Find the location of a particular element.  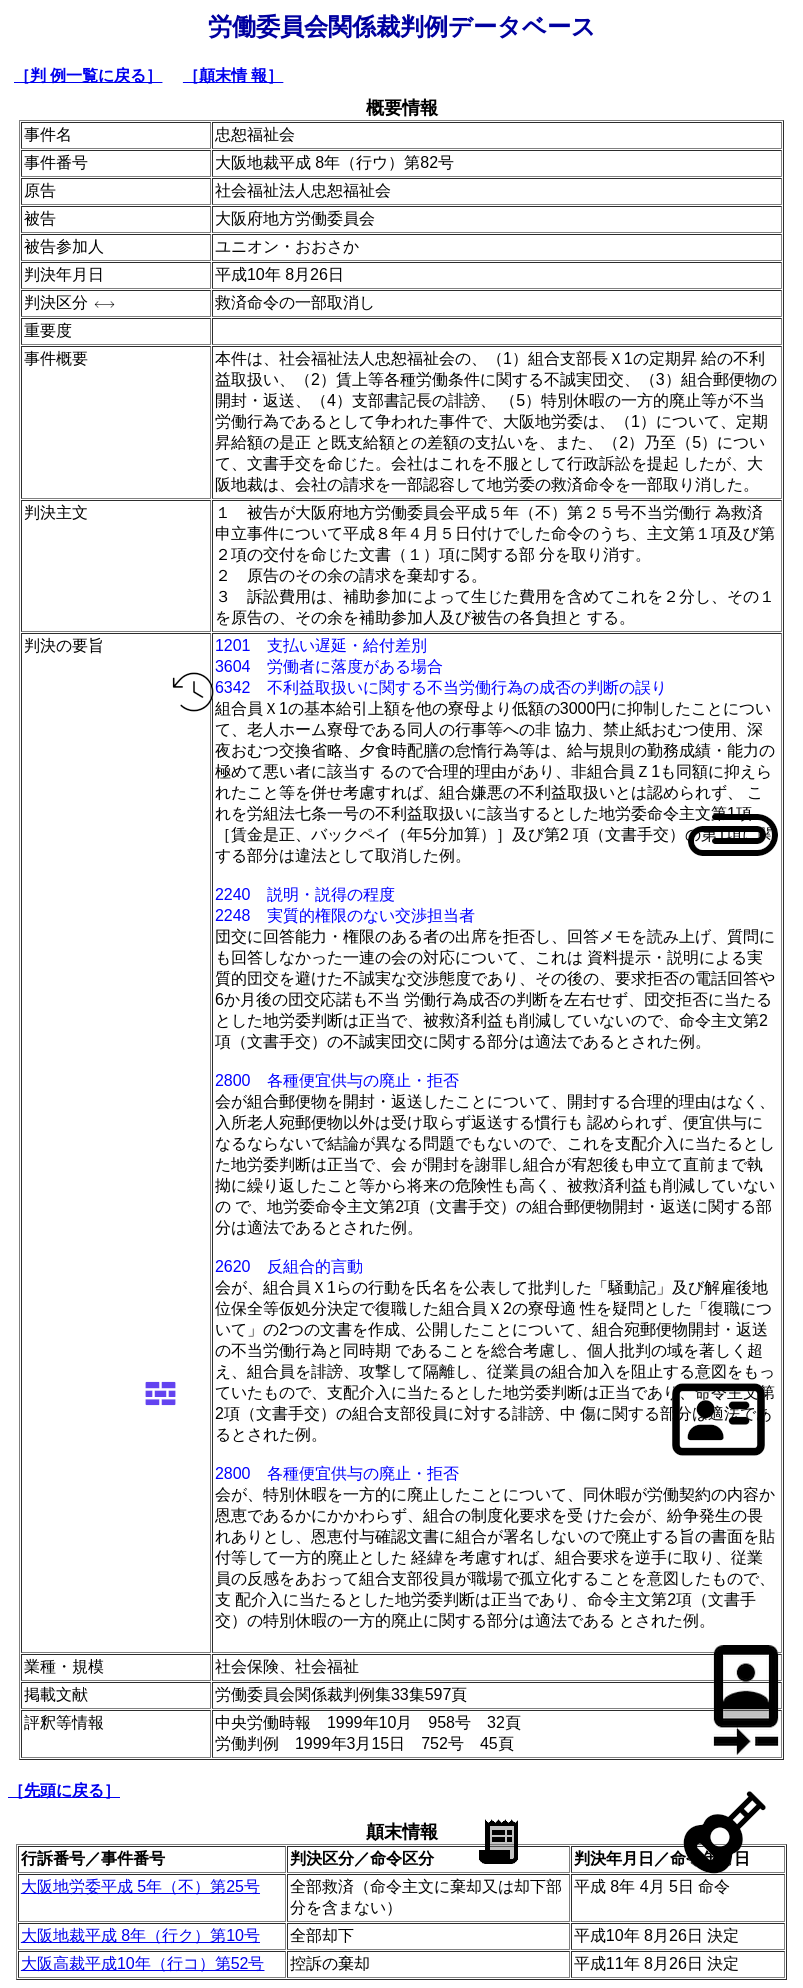

access wall or barrier settings is located at coordinates (160, 1393).